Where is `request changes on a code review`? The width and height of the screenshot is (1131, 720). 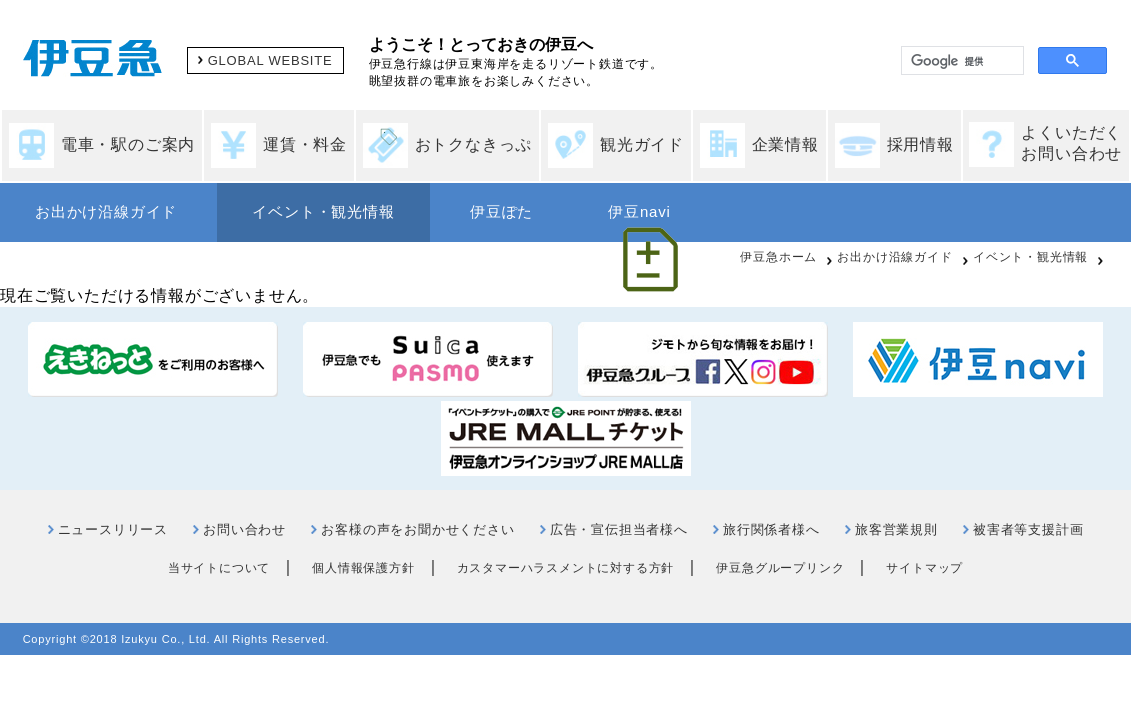 request changes on a code review is located at coordinates (650, 259).